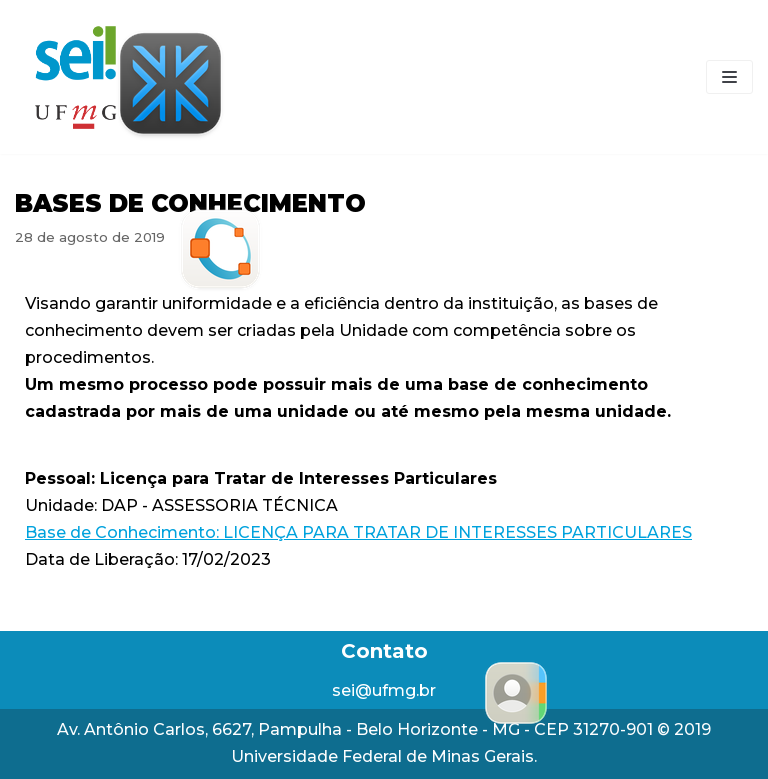 This screenshot has width=768, height=779. Describe the element at coordinates (516, 693) in the screenshot. I see `open contacts app` at that location.